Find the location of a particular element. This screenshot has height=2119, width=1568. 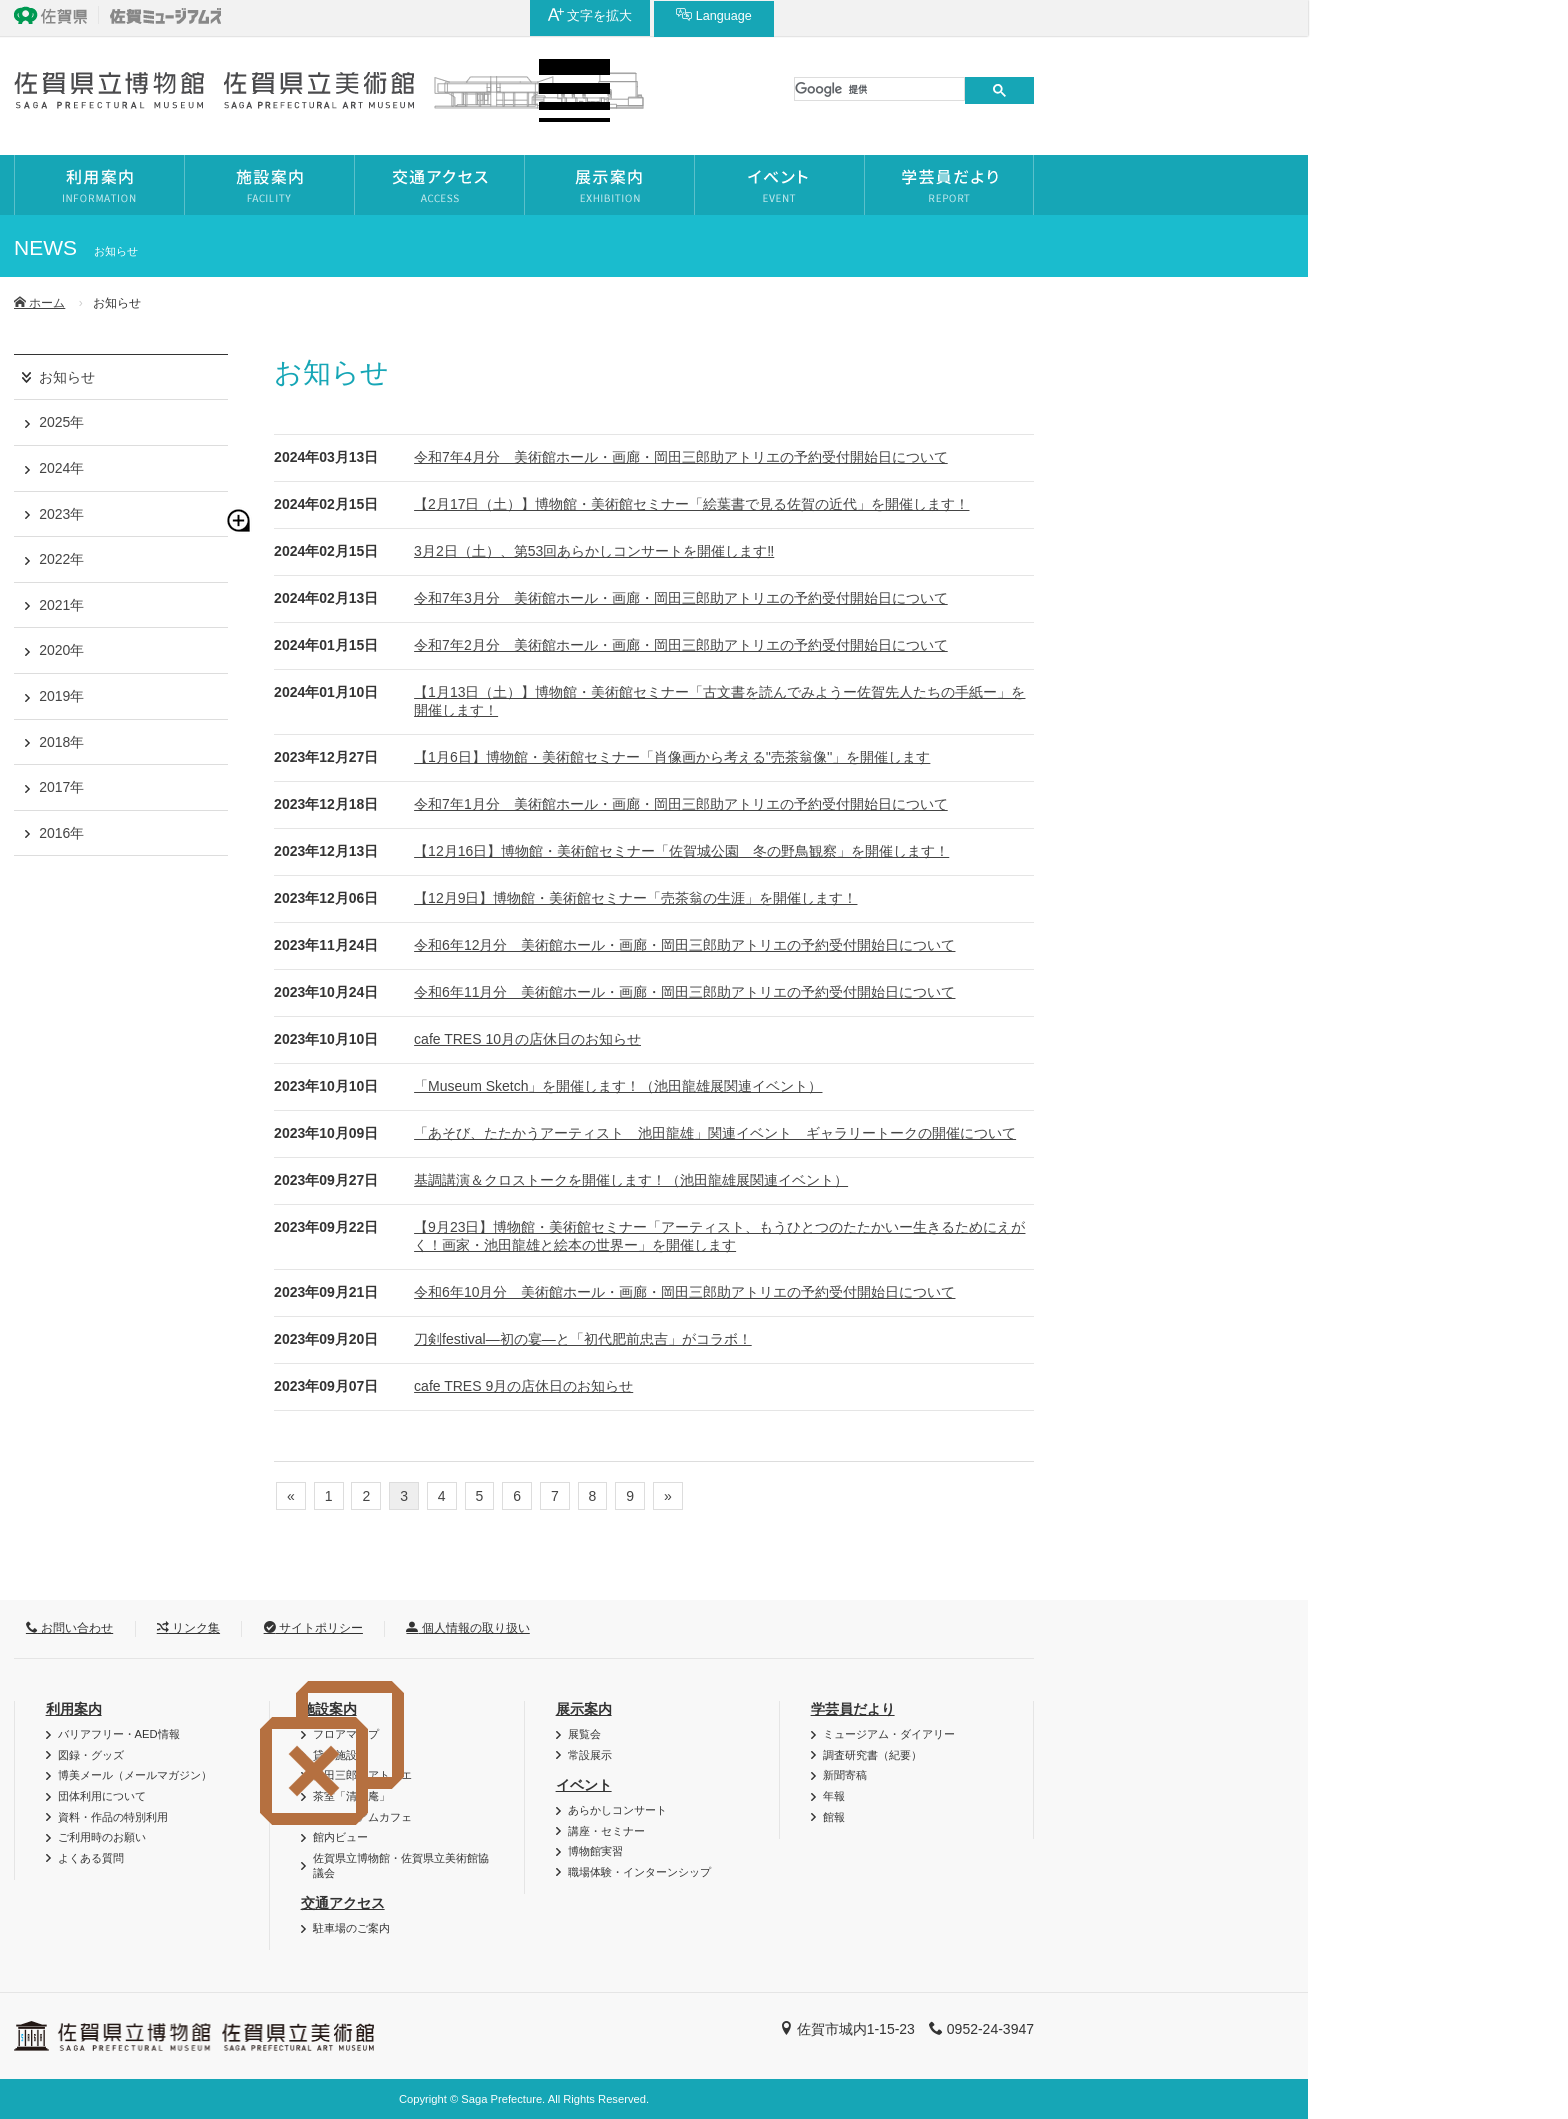

adjust line thickness or stroke weight is located at coordinates (574, 90).